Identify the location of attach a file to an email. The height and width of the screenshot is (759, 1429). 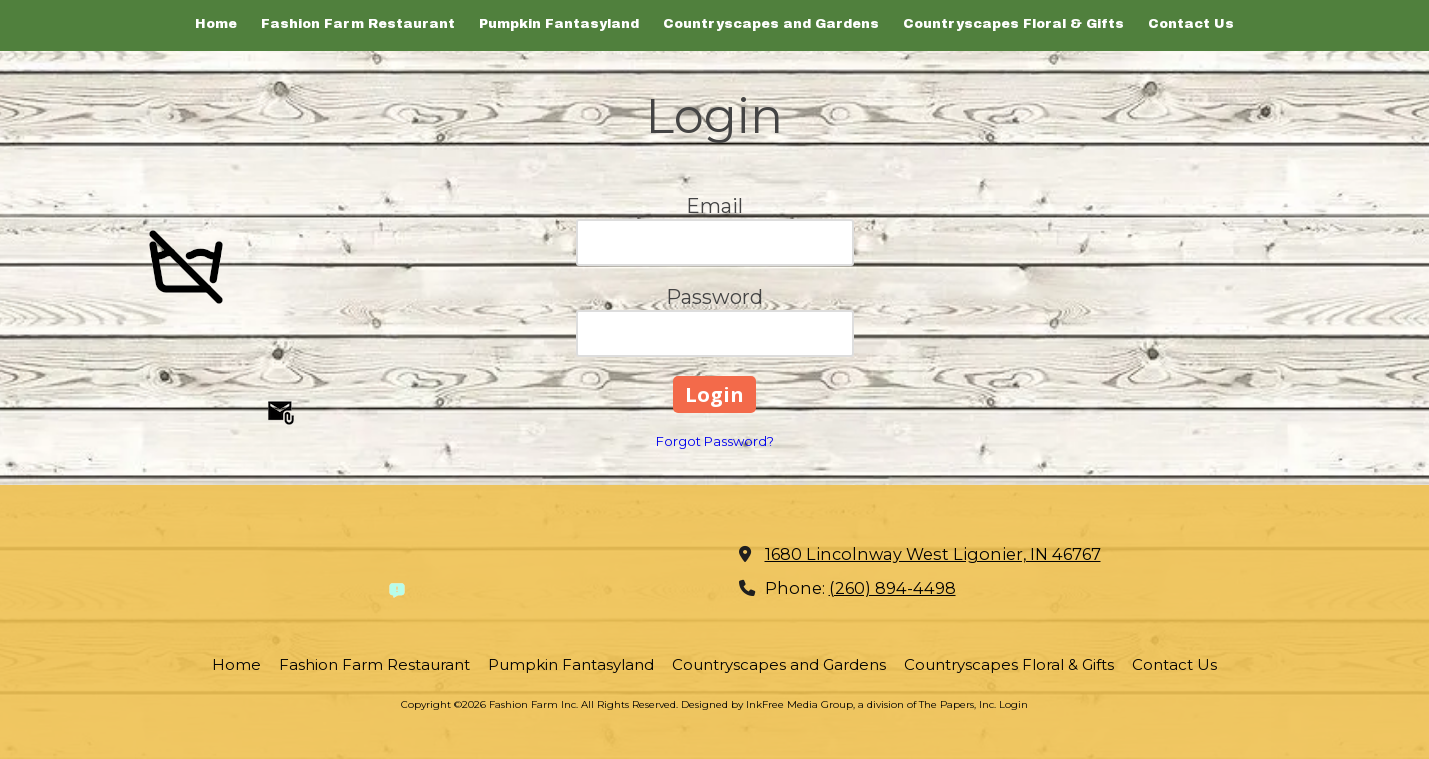
(281, 413).